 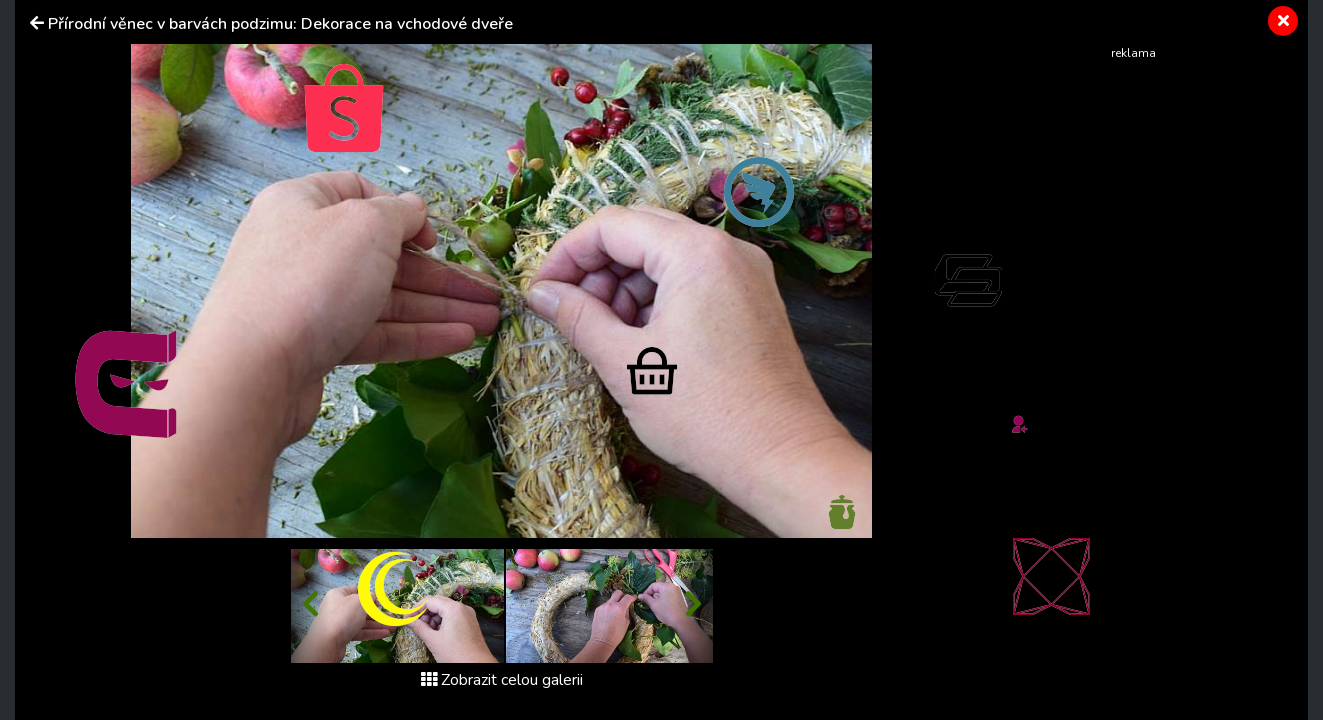 I want to click on view your shopping basket, so click(x=652, y=372).